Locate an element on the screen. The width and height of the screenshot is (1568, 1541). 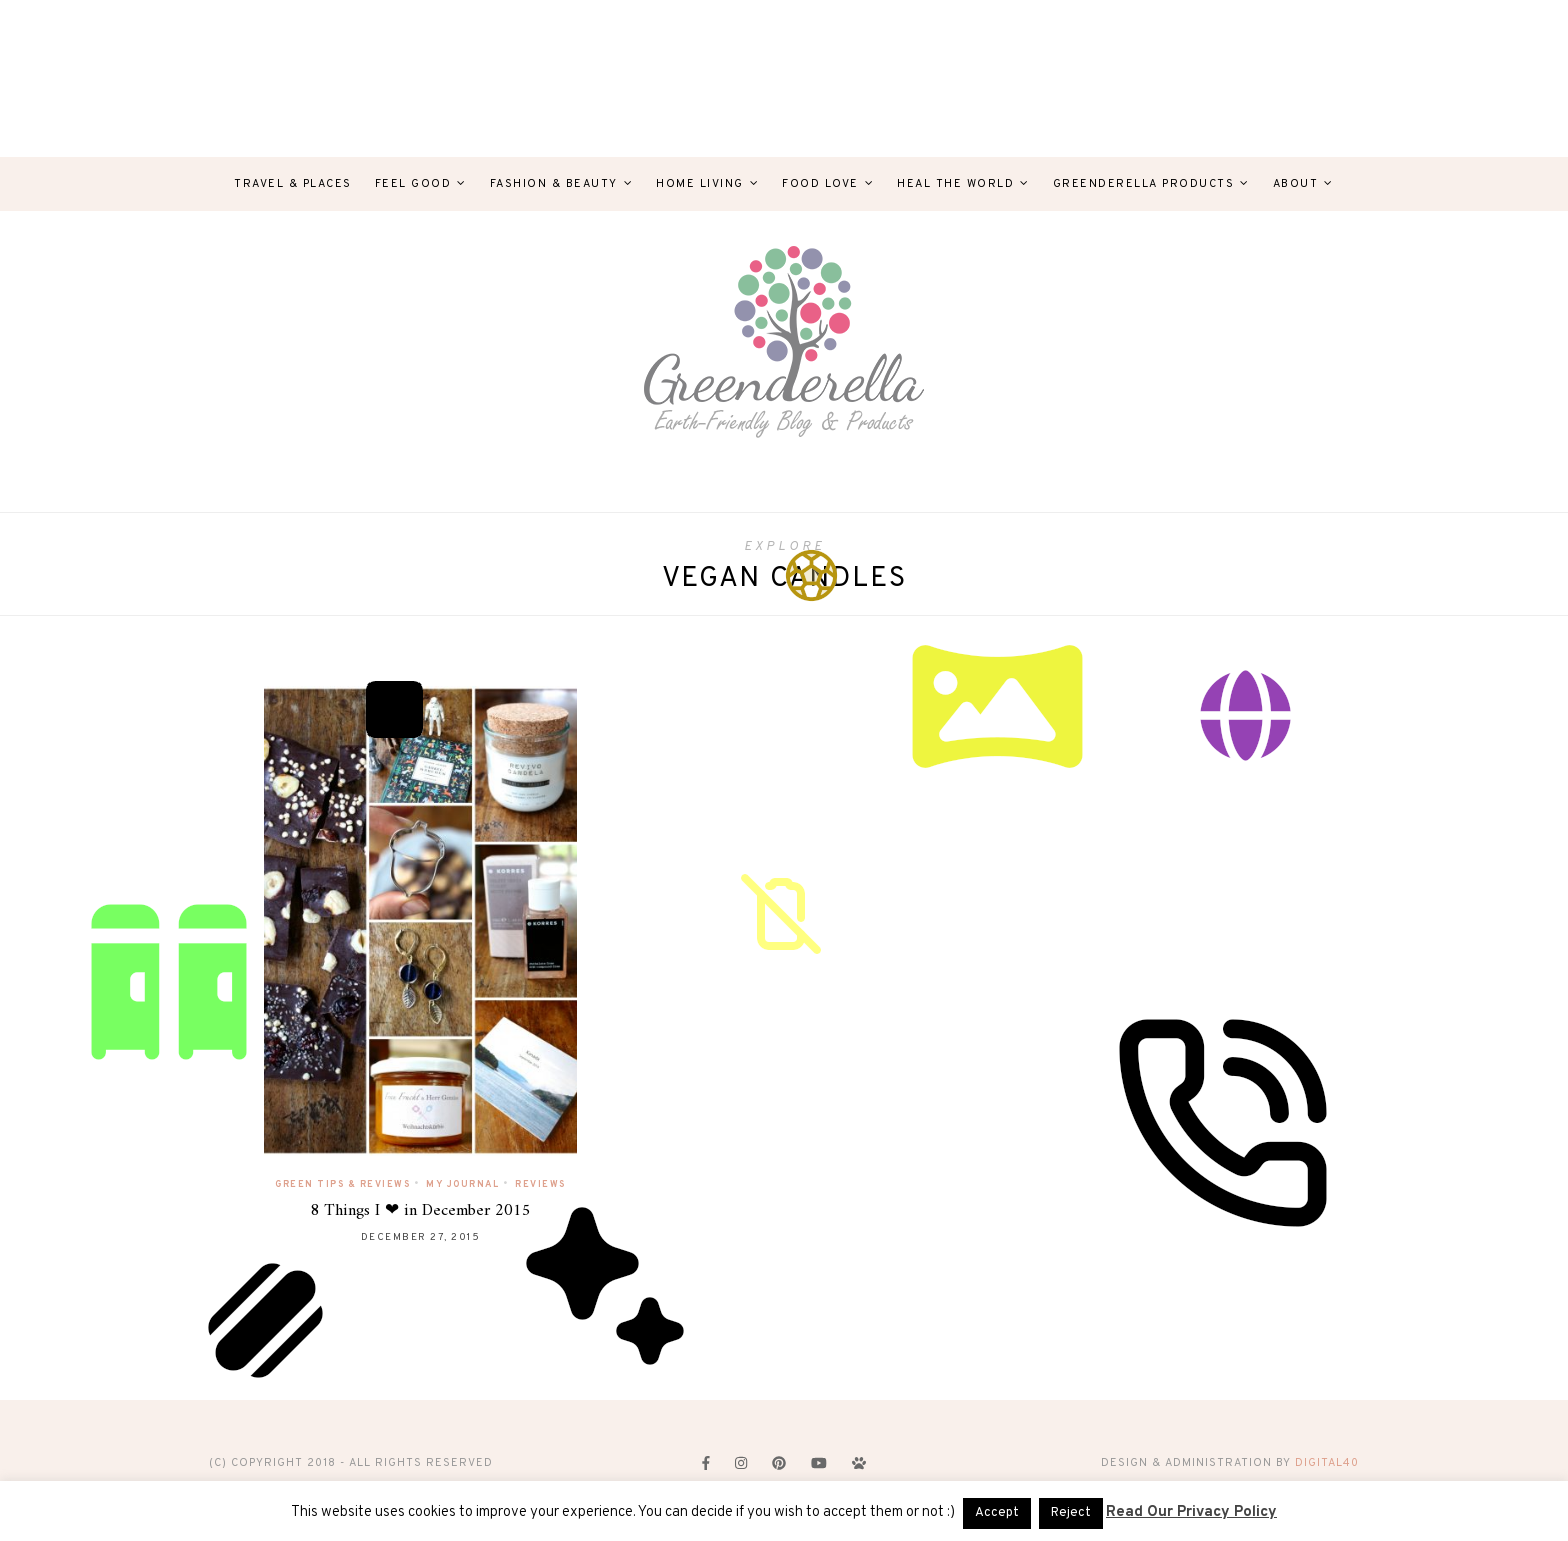
battery unavailable or disabled is located at coordinates (781, 914).